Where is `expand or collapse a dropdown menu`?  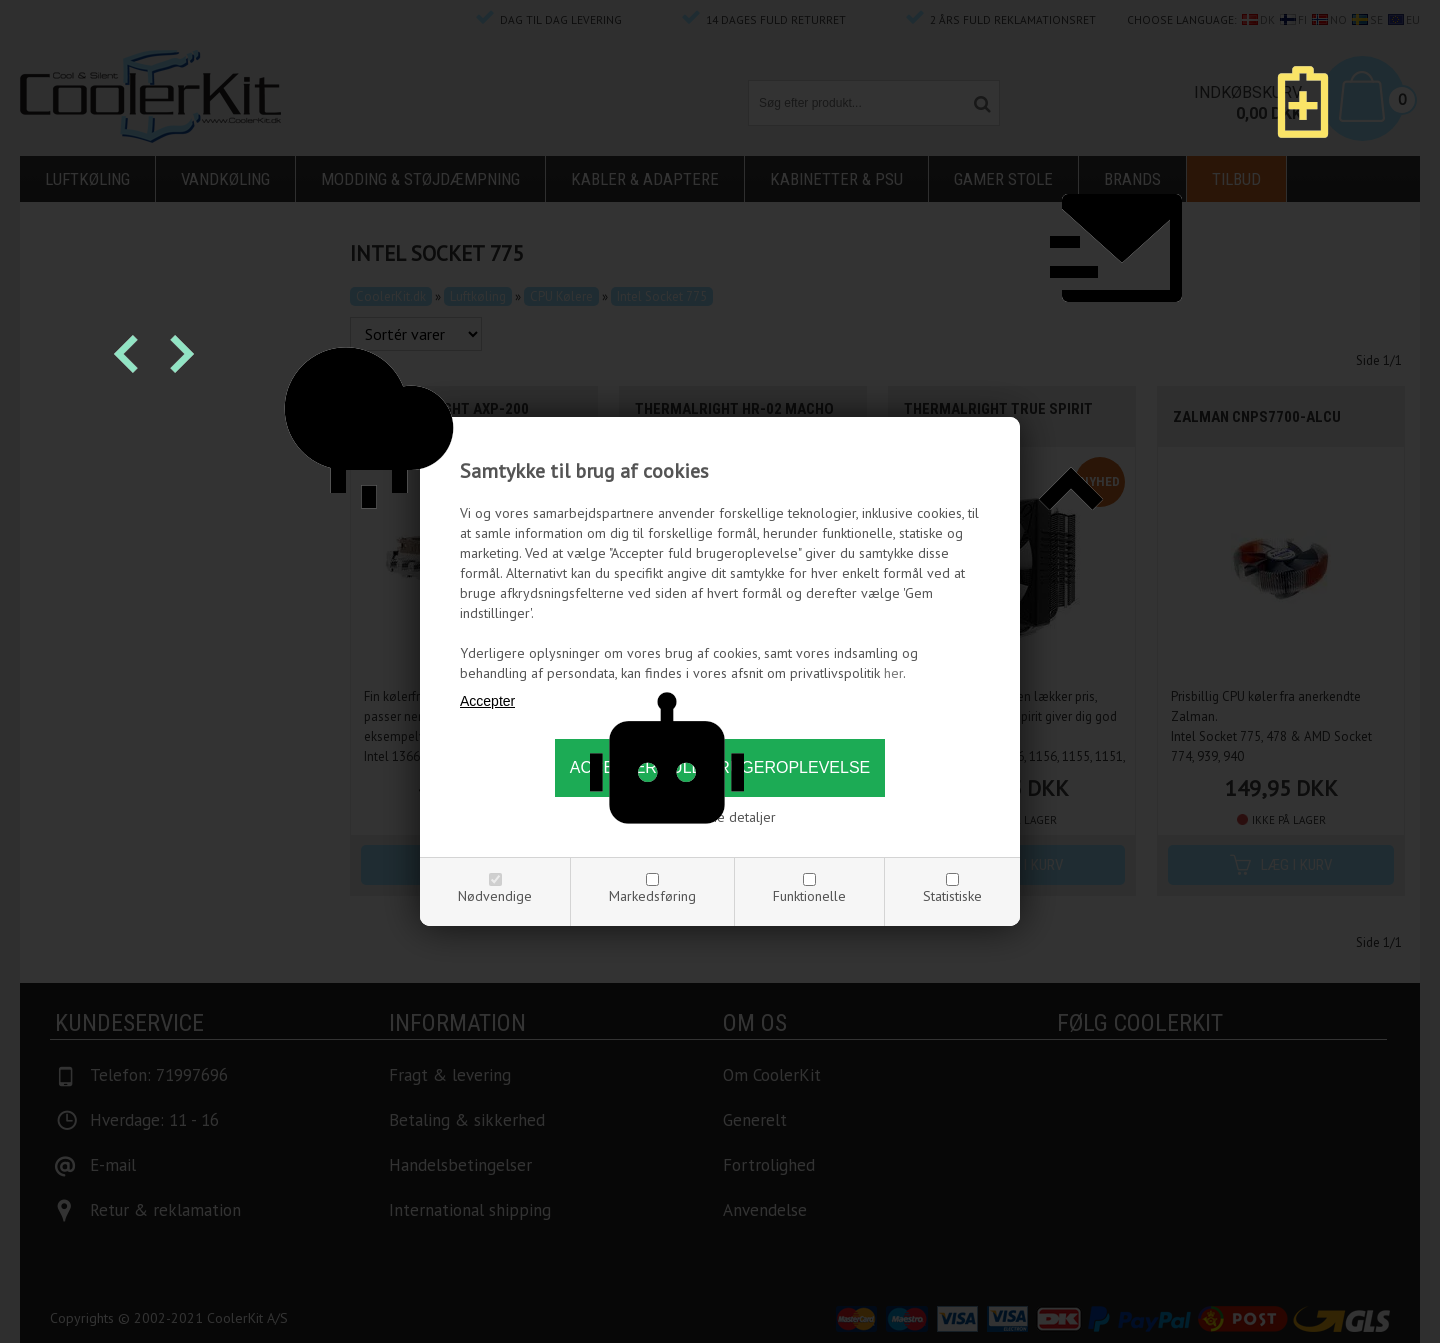 expand or collapse a dropdown menu is located at coordinates (1071, 490).